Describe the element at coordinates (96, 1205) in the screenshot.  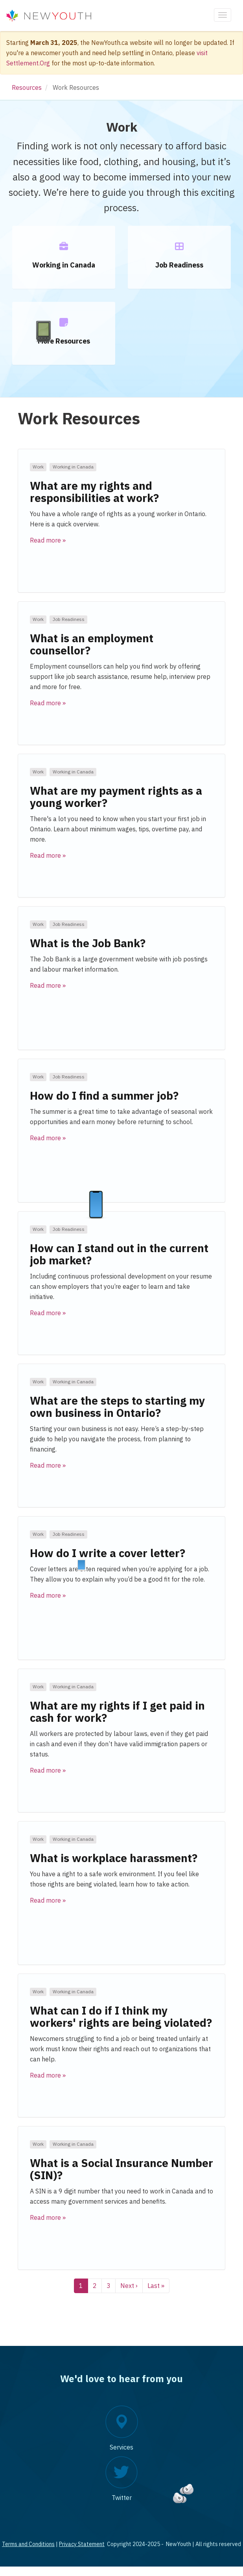
I see `iPhone 11 or 12 device icon` at that location.